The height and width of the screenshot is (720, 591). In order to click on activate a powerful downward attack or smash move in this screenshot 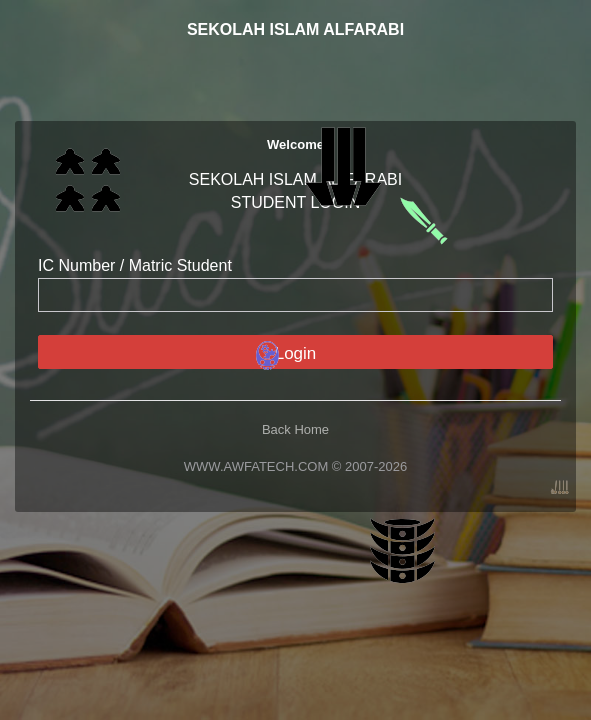, I will do `click(343, 166)`.